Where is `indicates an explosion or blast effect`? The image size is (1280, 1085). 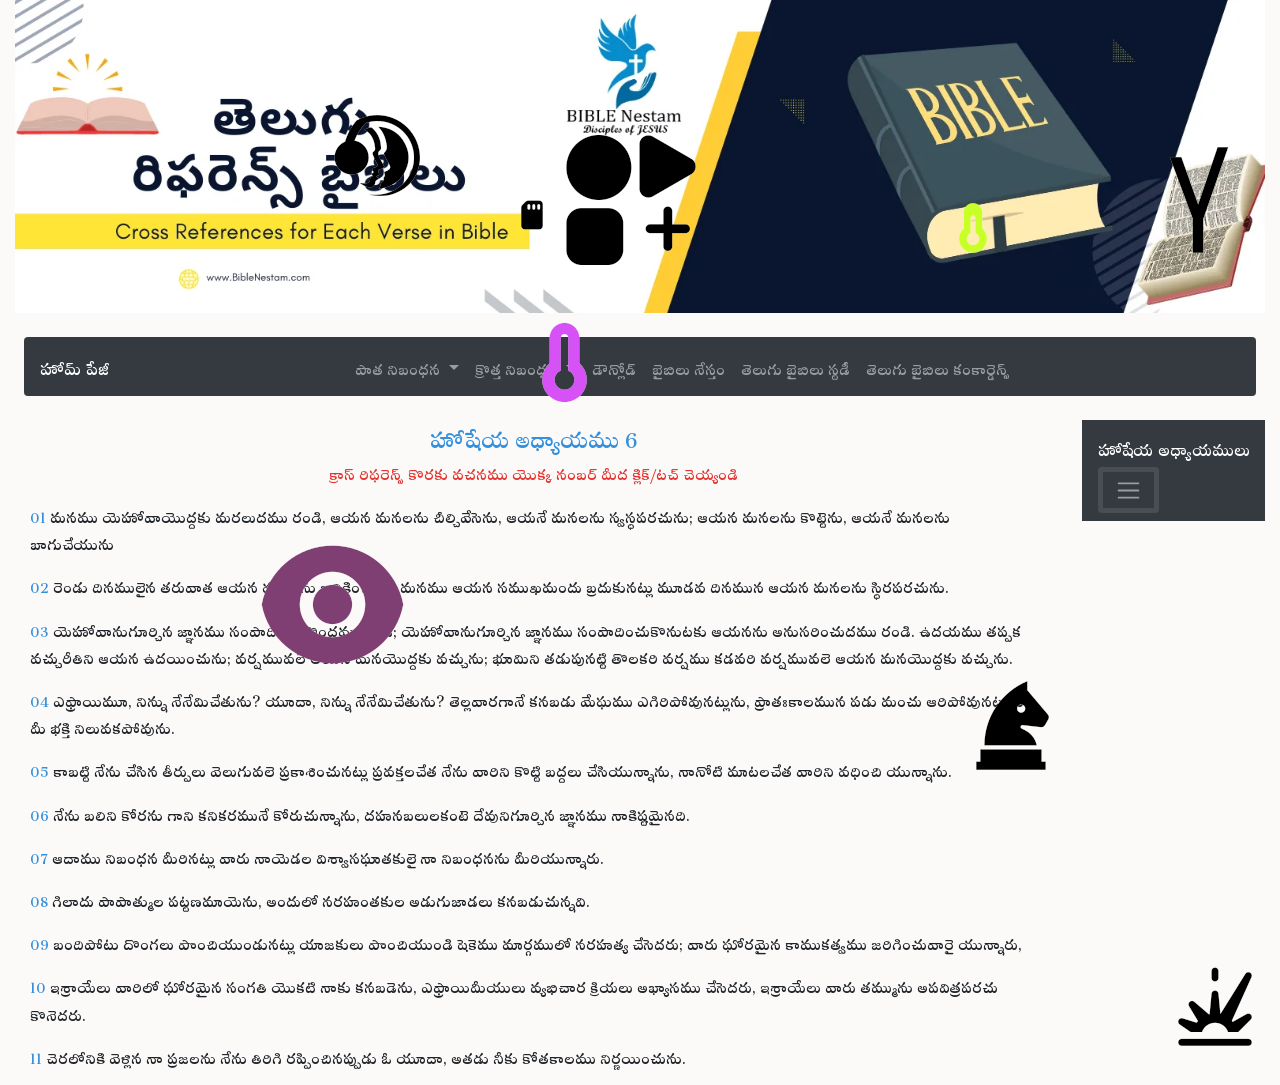
indicates an explosion or blast effect is located at coordinates (1215, 1009).